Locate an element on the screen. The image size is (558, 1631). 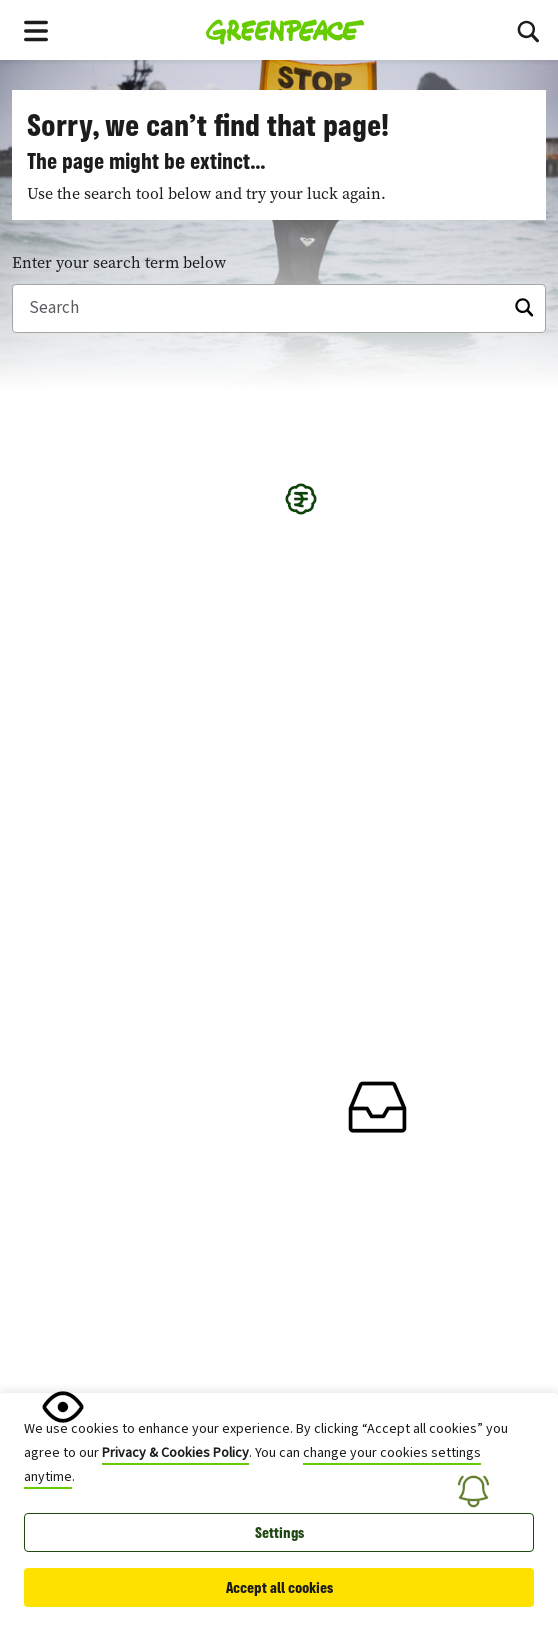
indicates new notifications or alerts is located at coordinates (473, 1491).